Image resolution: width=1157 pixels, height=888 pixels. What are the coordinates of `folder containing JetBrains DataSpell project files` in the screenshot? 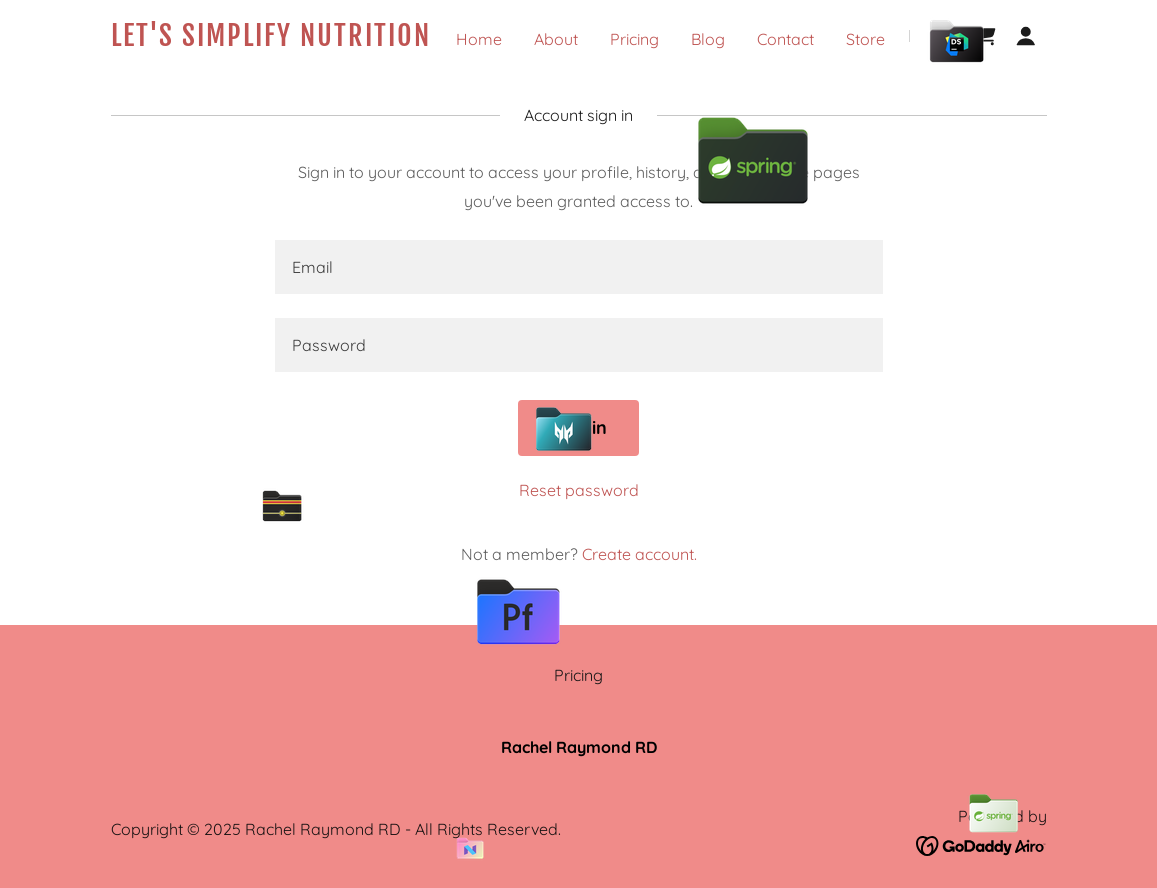 It's located at (956, 42).